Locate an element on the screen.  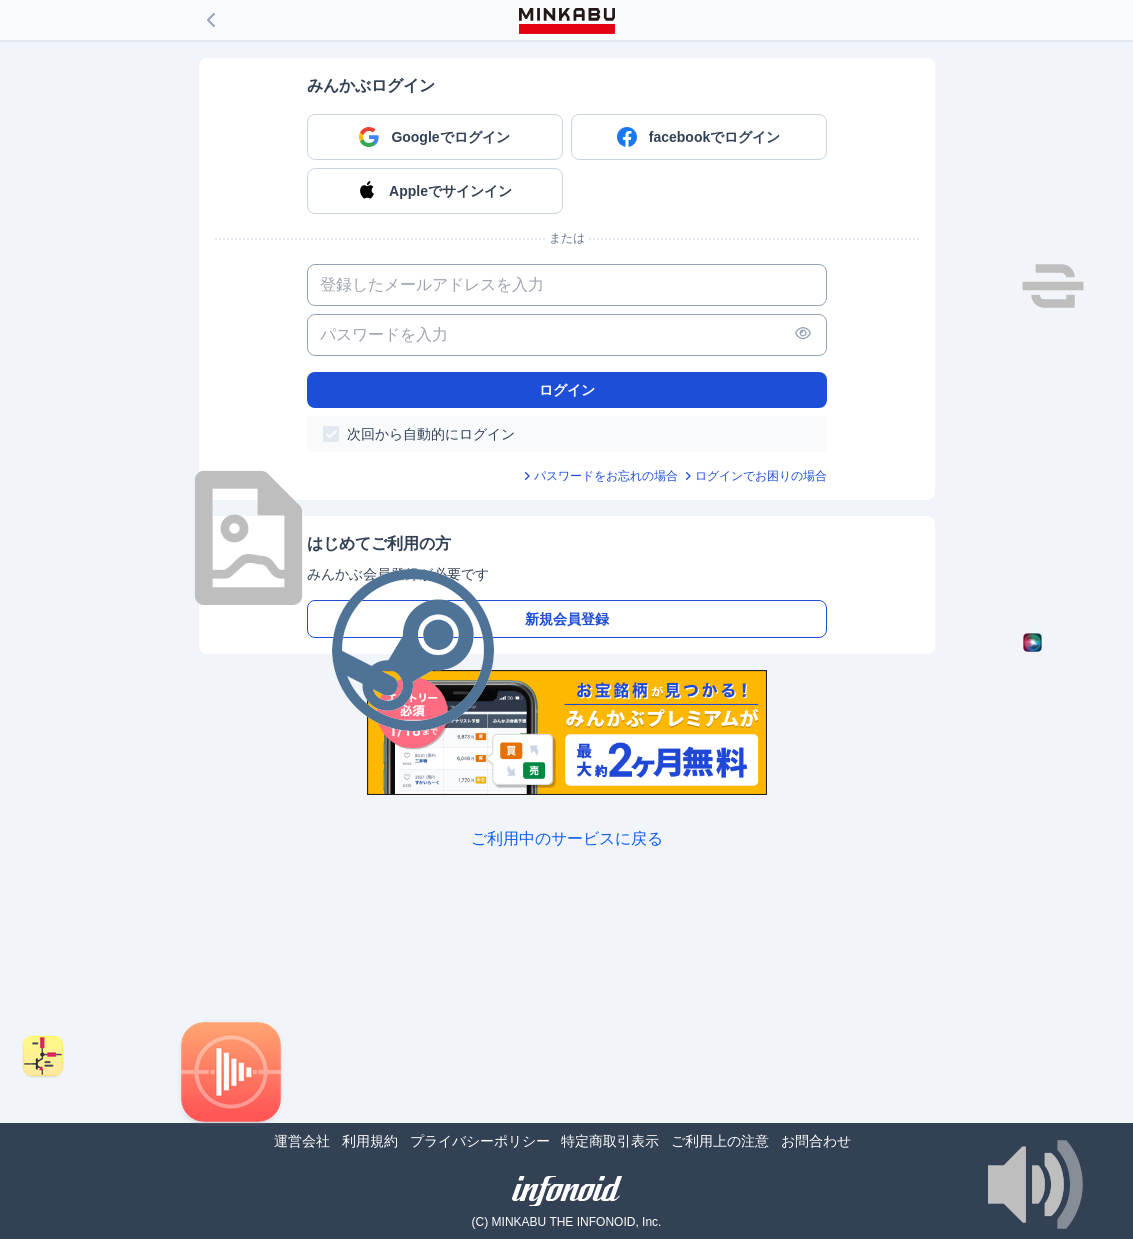
open steam gaming platform is located at coordinates (413, 650).